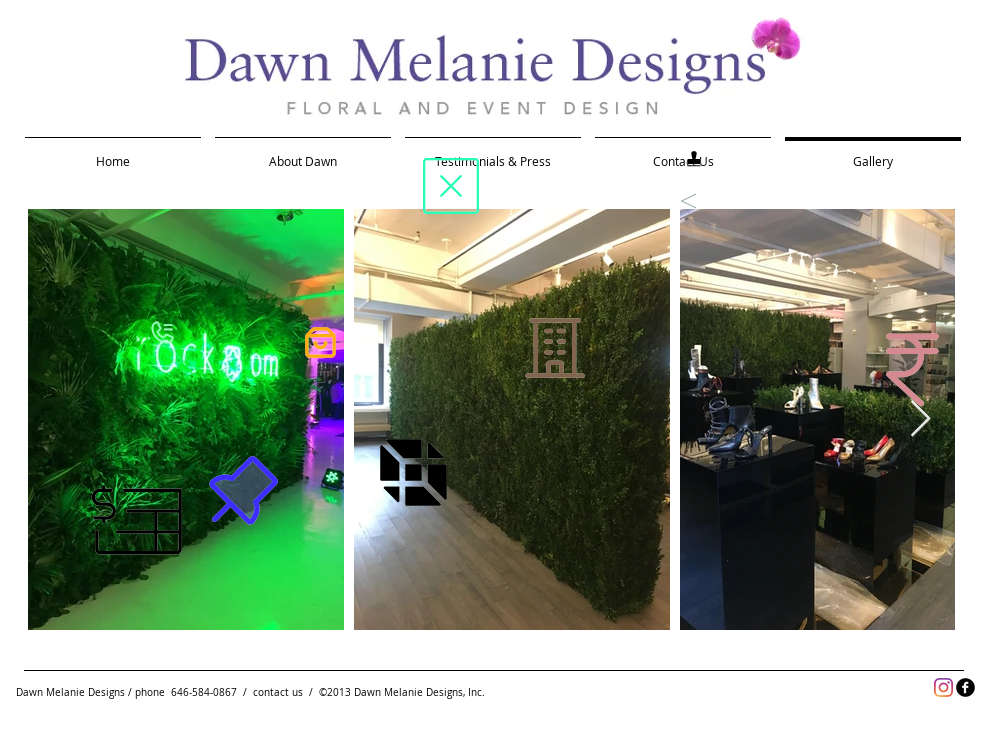 The image size is (988, 743). I want to click on view your shopping bag, so click(320, 342).